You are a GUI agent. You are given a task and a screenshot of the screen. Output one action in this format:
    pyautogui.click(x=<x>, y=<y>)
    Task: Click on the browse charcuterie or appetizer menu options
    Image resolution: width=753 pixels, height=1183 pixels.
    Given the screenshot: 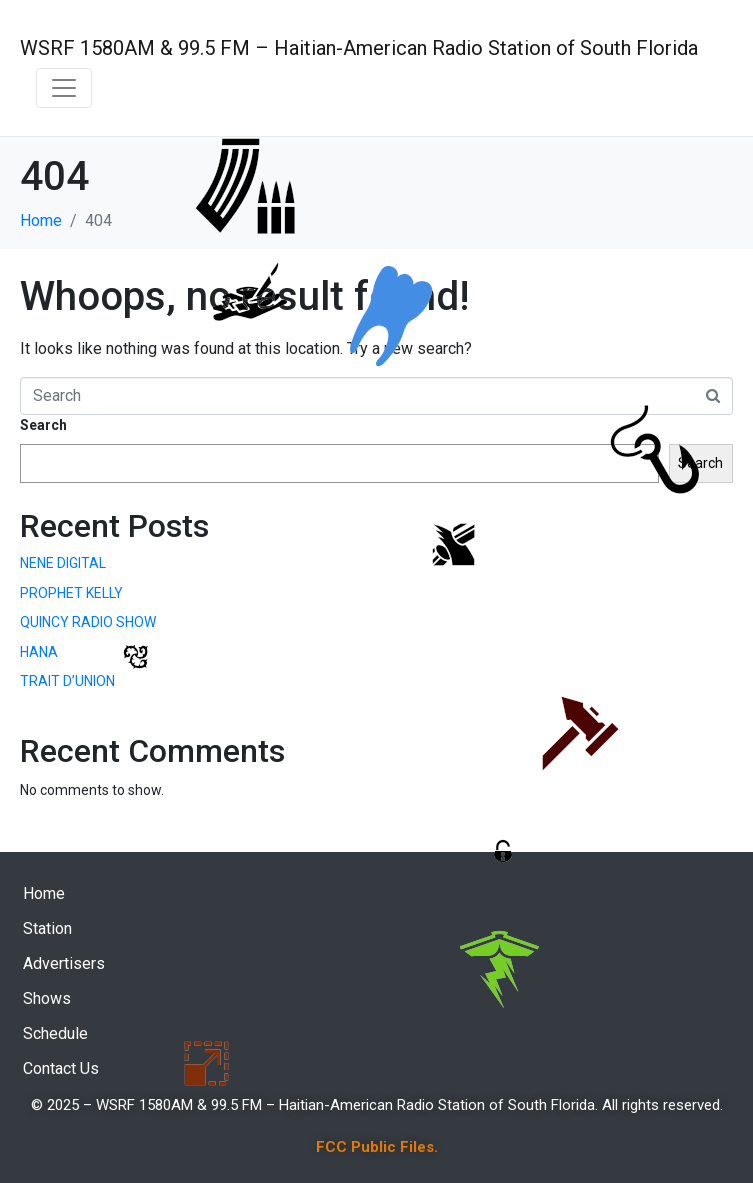 What is the action you would take?
    pyautogui.click(x=249, y=295)
    